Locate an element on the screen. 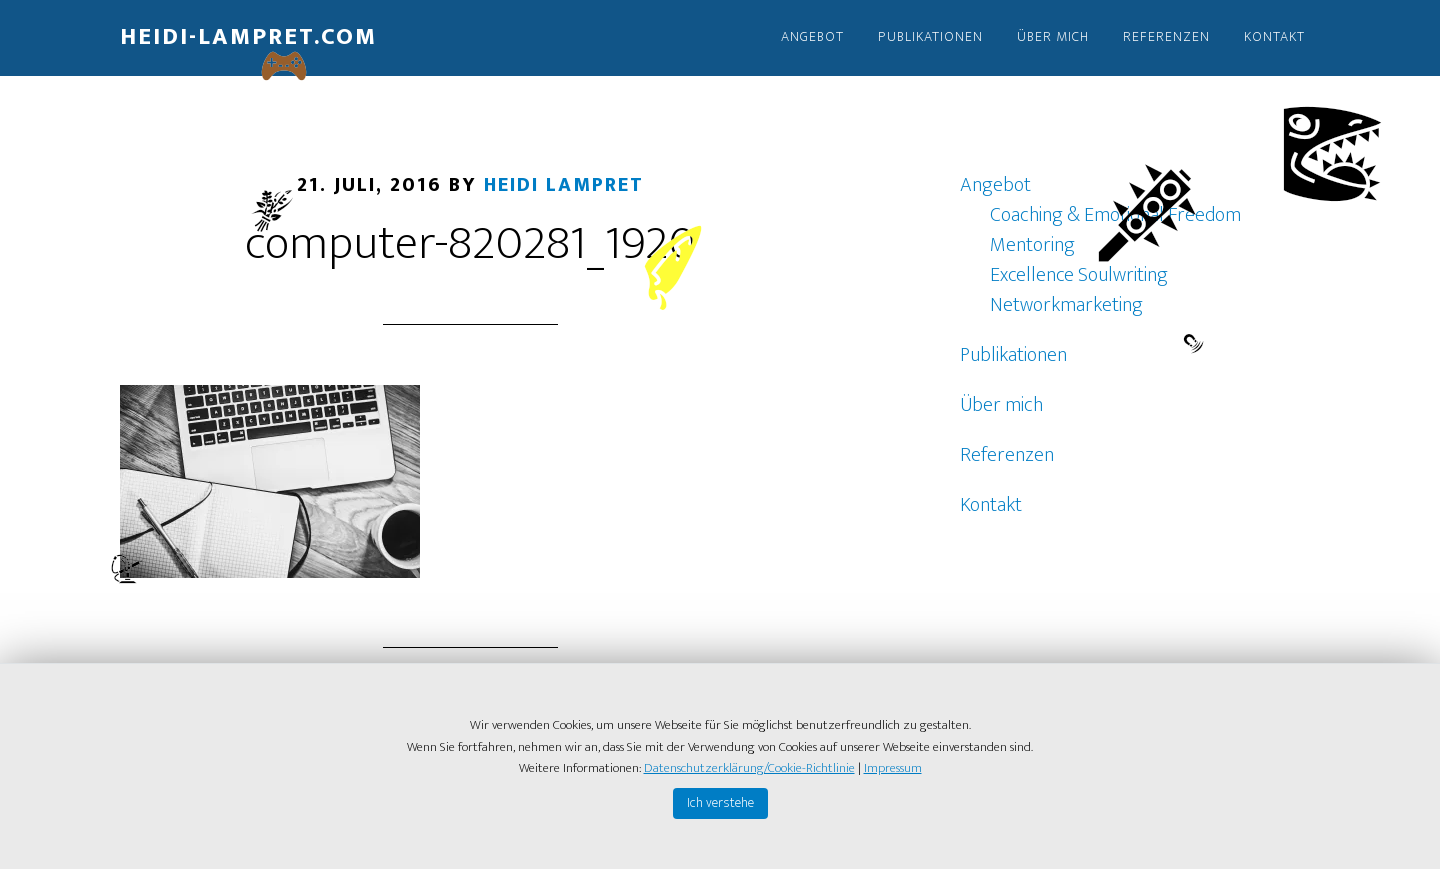 Image resolution: width=1440 pixels, height=869 pixels. deploy defensive laser turret is located at coordinates (127, 569).